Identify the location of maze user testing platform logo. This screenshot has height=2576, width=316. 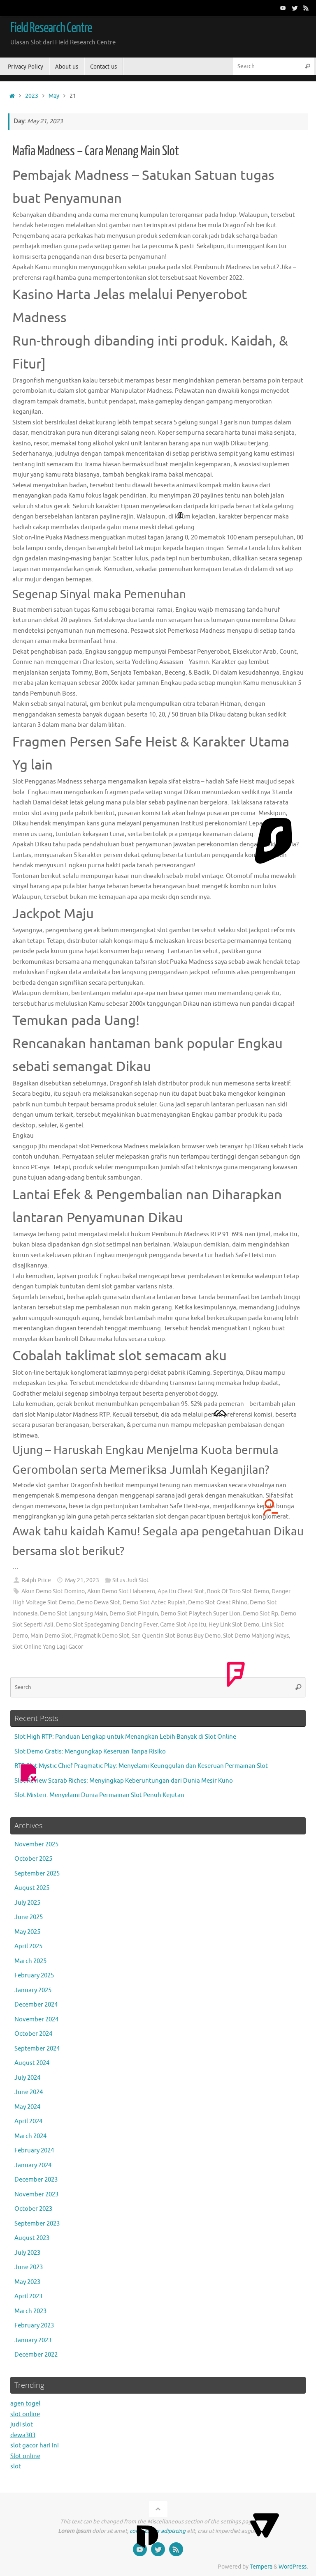
(220, 1413).